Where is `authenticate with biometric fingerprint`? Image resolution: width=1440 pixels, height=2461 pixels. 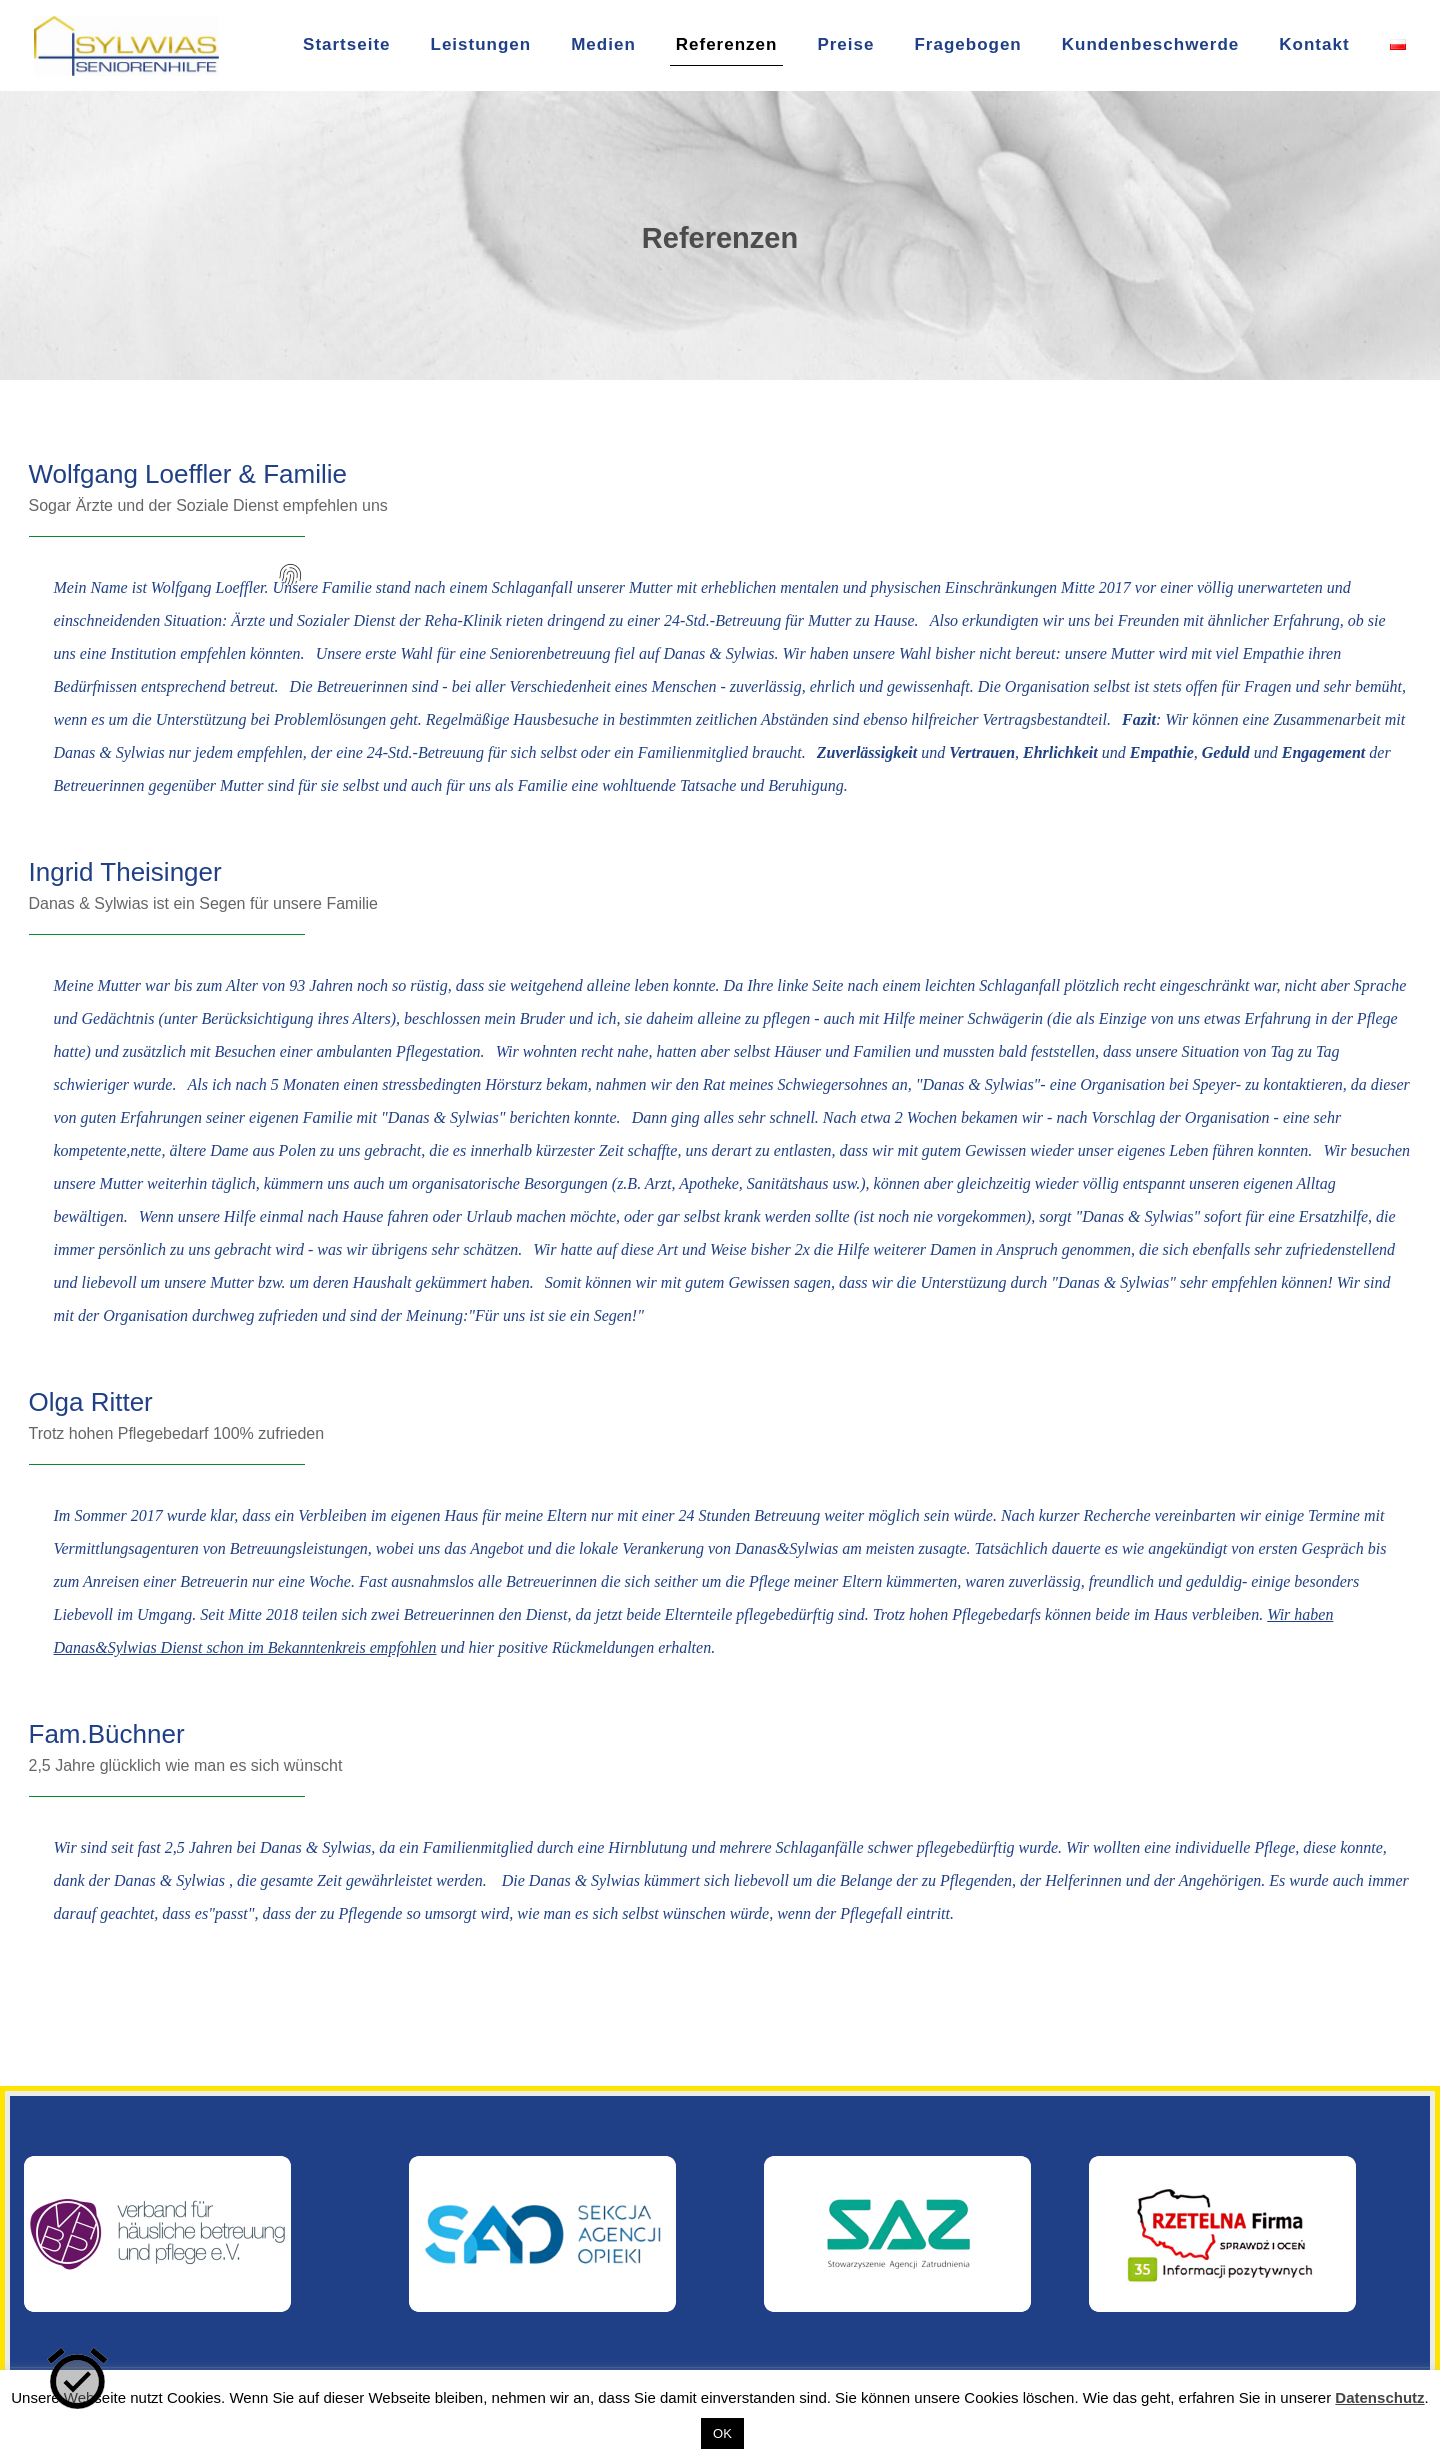
authenticate with biometric fingerprint is located at coordinates (290, 574).